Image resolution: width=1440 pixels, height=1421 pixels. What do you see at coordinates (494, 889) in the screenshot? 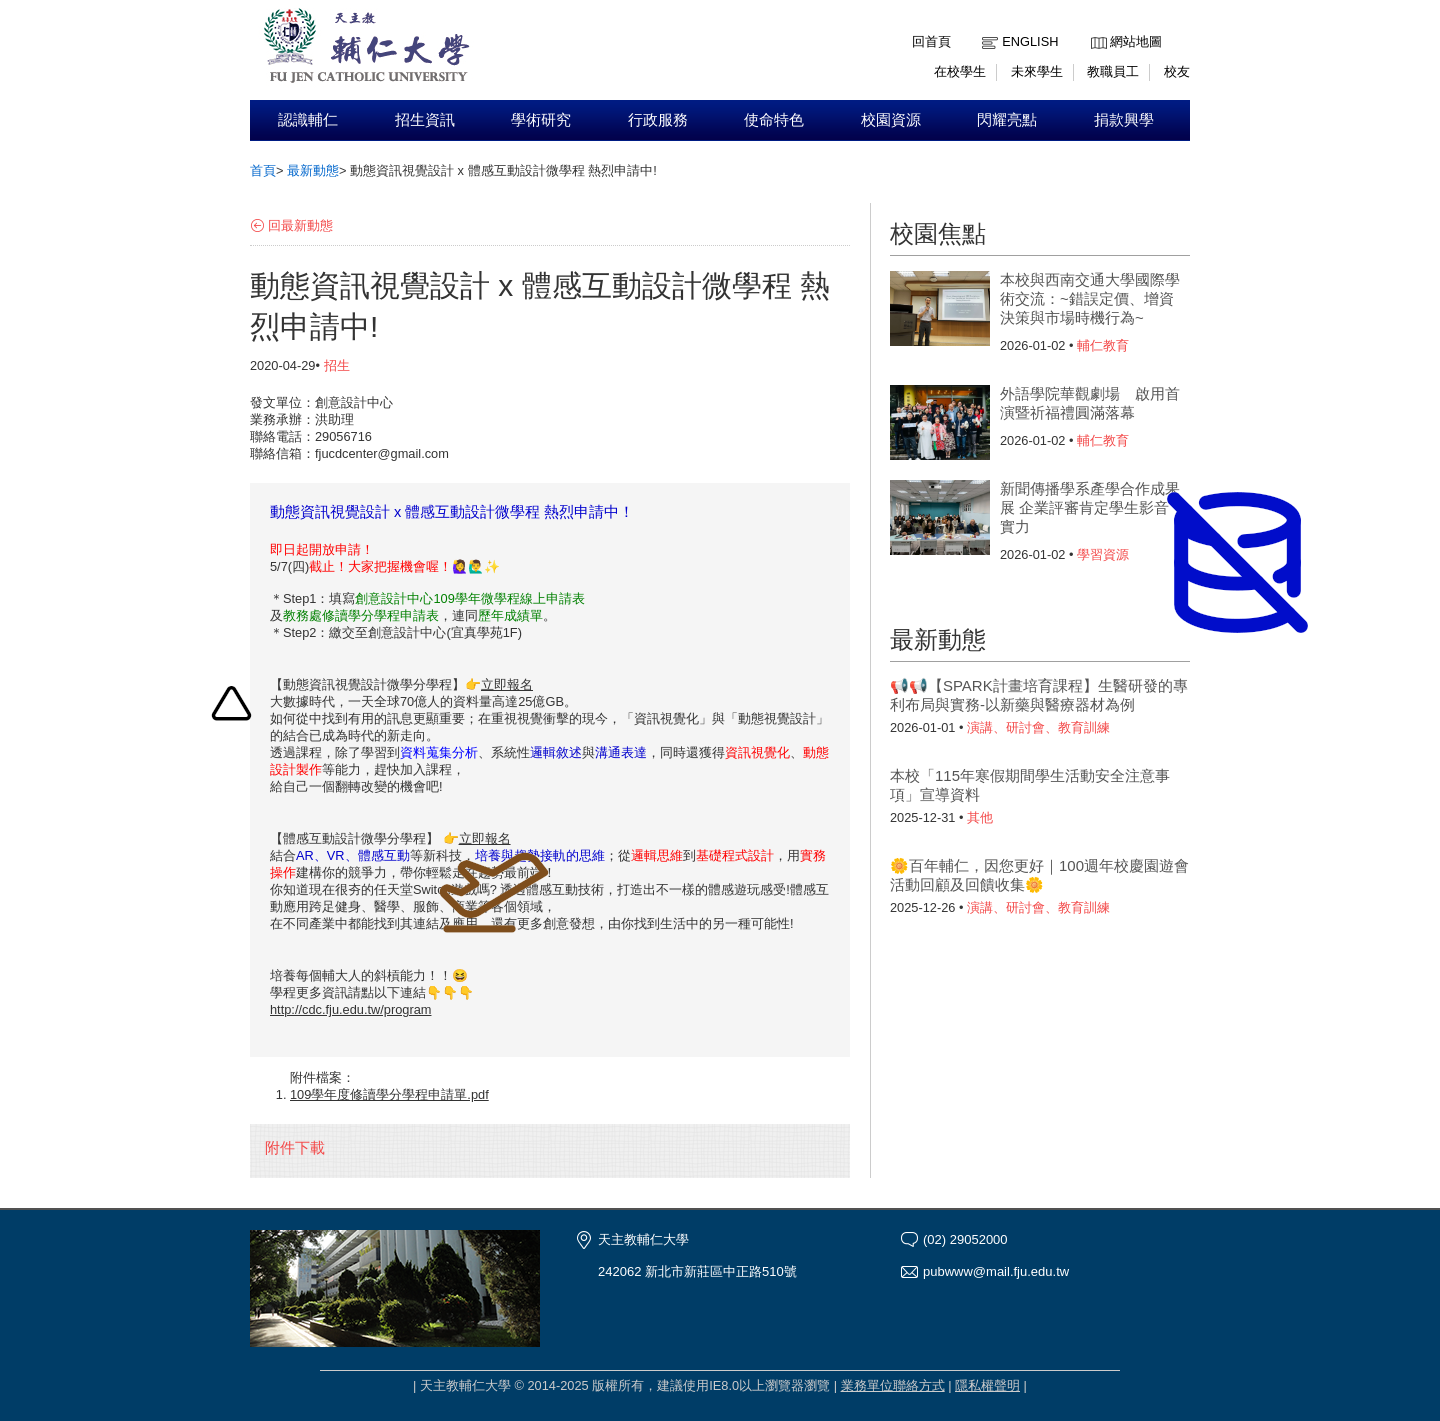
I see `flight departure status indicator` at bounding box center [494, 889].